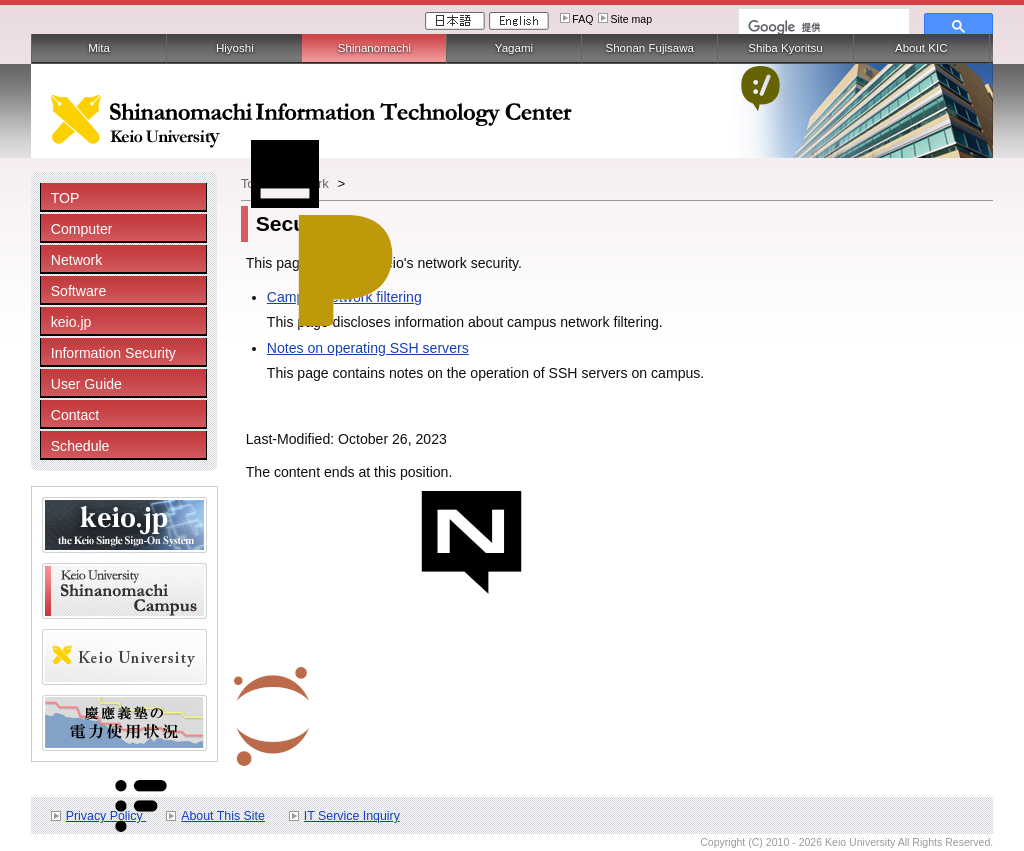 This screenshot has height=851, width=1024. Describe the element at coordinates (141, 806) in the screenshot. I see `codefactor code review service logo` at that location.